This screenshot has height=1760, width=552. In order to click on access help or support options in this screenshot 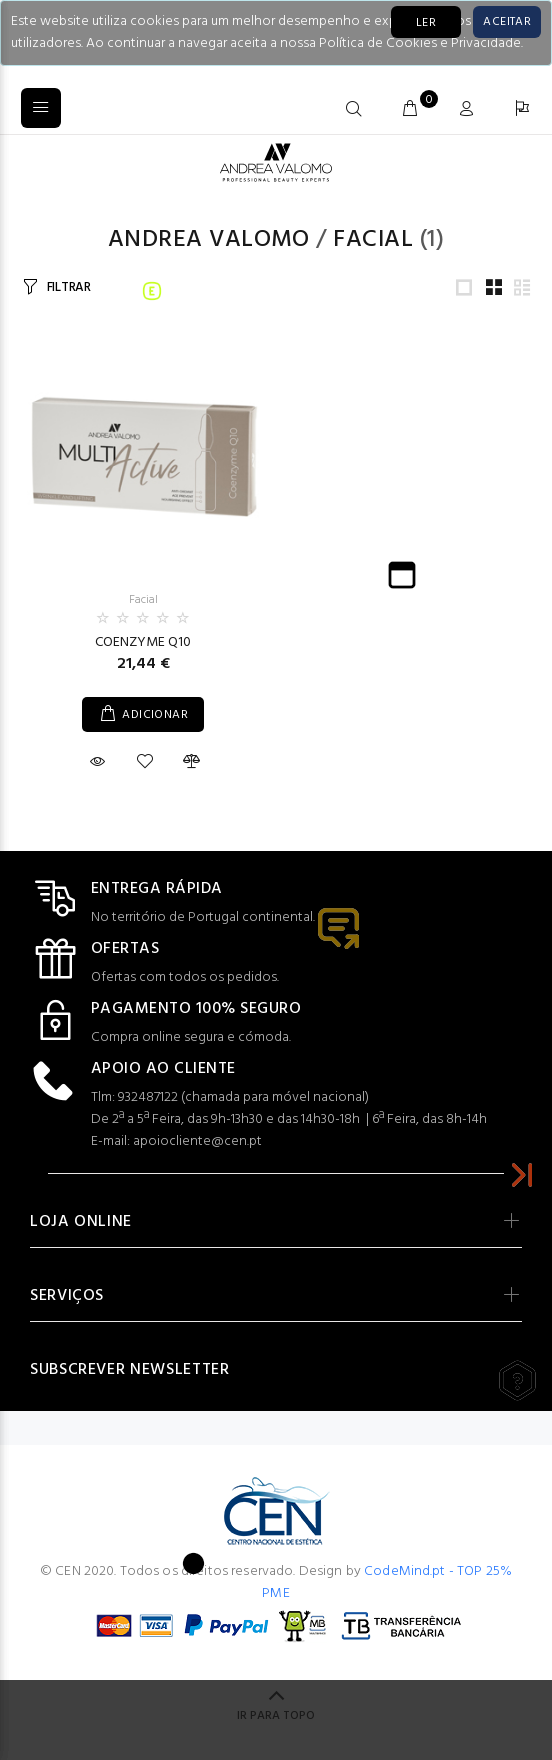, I will do `click(517, 1380)`.